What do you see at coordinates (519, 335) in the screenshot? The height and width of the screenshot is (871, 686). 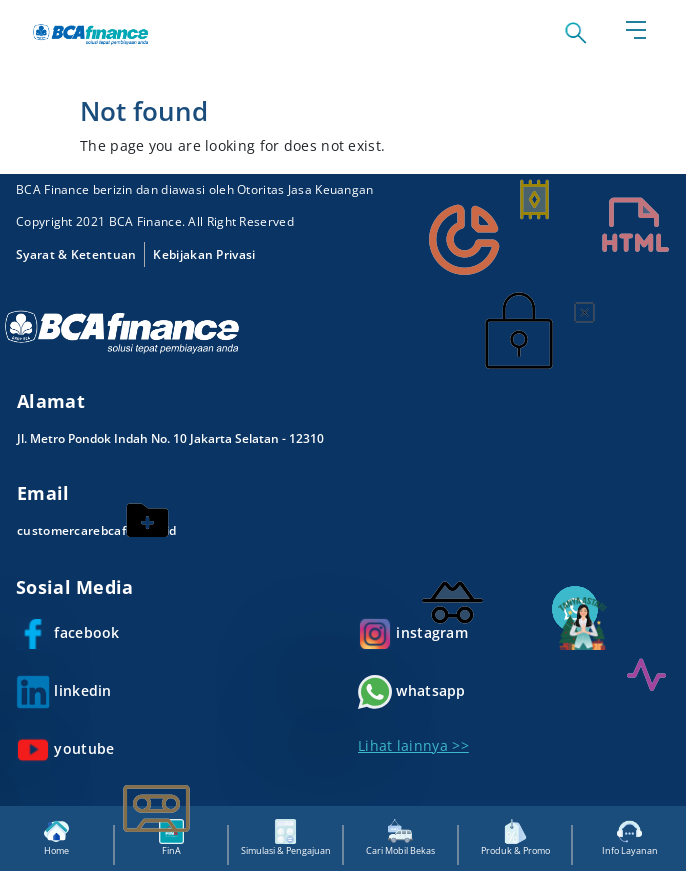 I see `access security or privacy settings` at bounding box center [519, 335].